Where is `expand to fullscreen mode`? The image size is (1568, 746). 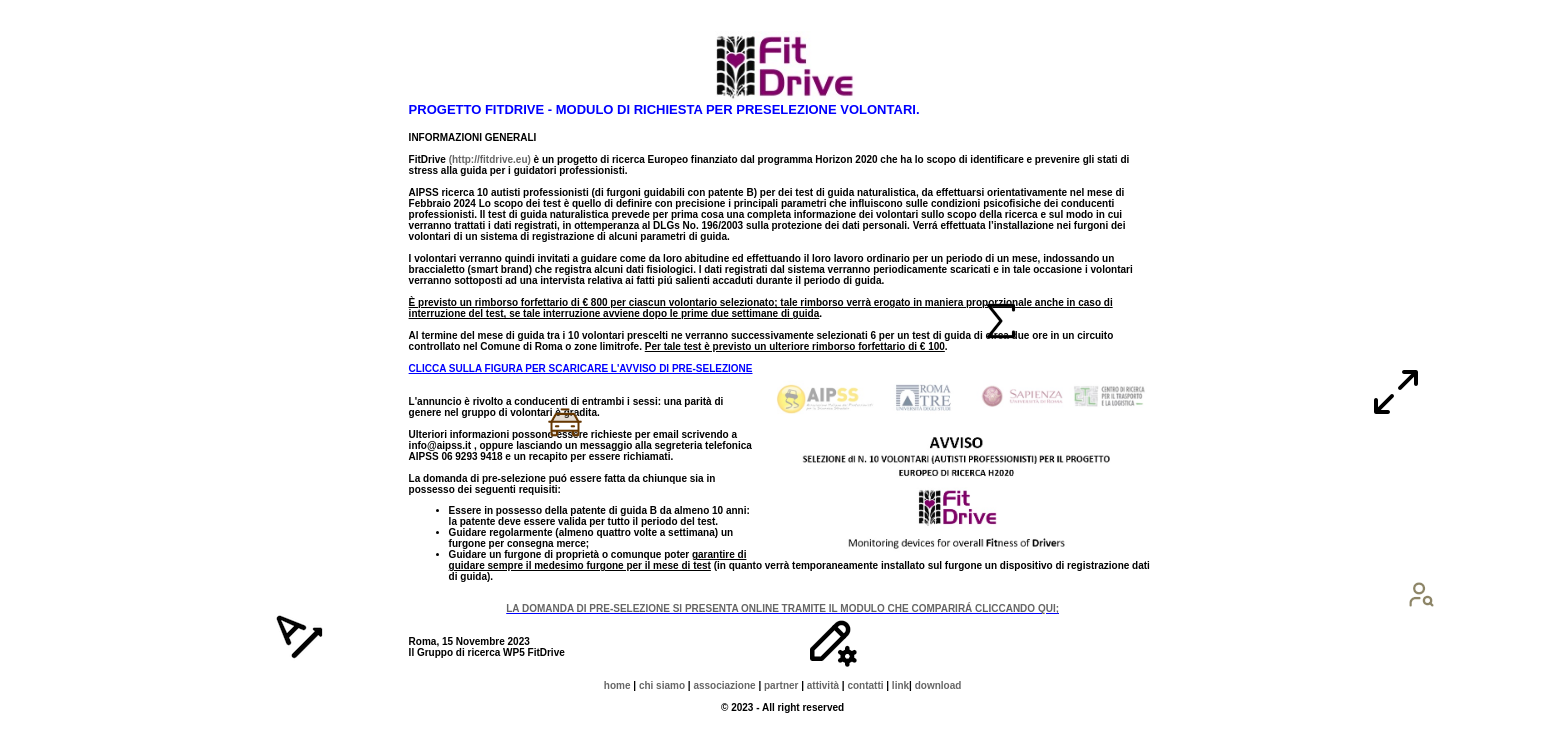 expand to fullscreen mode is located at coordinates (1396, 392).